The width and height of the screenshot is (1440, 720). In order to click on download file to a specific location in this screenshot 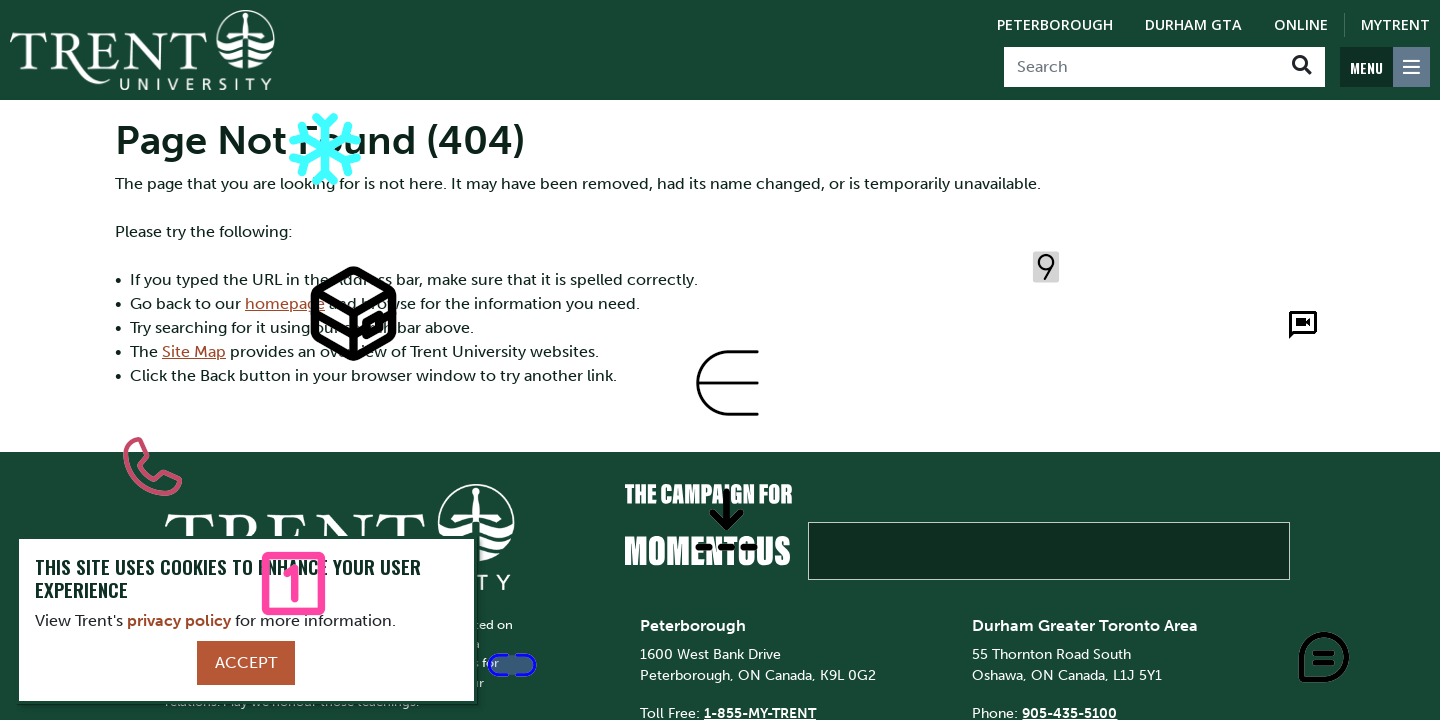, I will do `click(726, 519)`.